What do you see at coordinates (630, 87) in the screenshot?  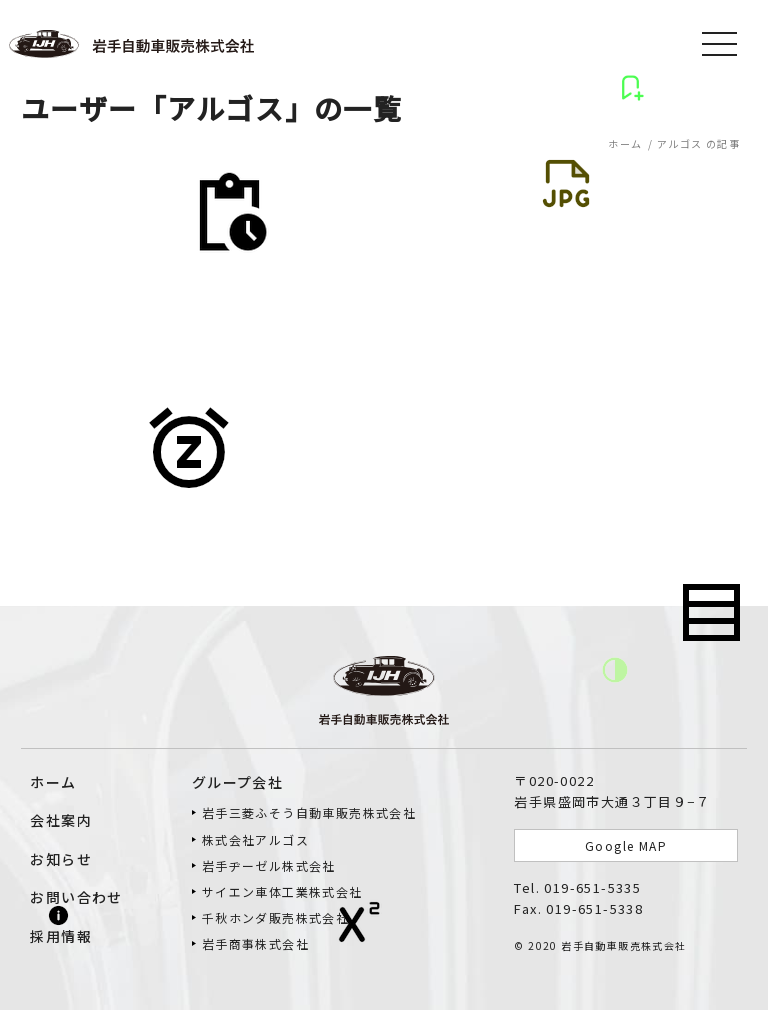 I see `add a new bookmark` at bounding box center [630, 87].